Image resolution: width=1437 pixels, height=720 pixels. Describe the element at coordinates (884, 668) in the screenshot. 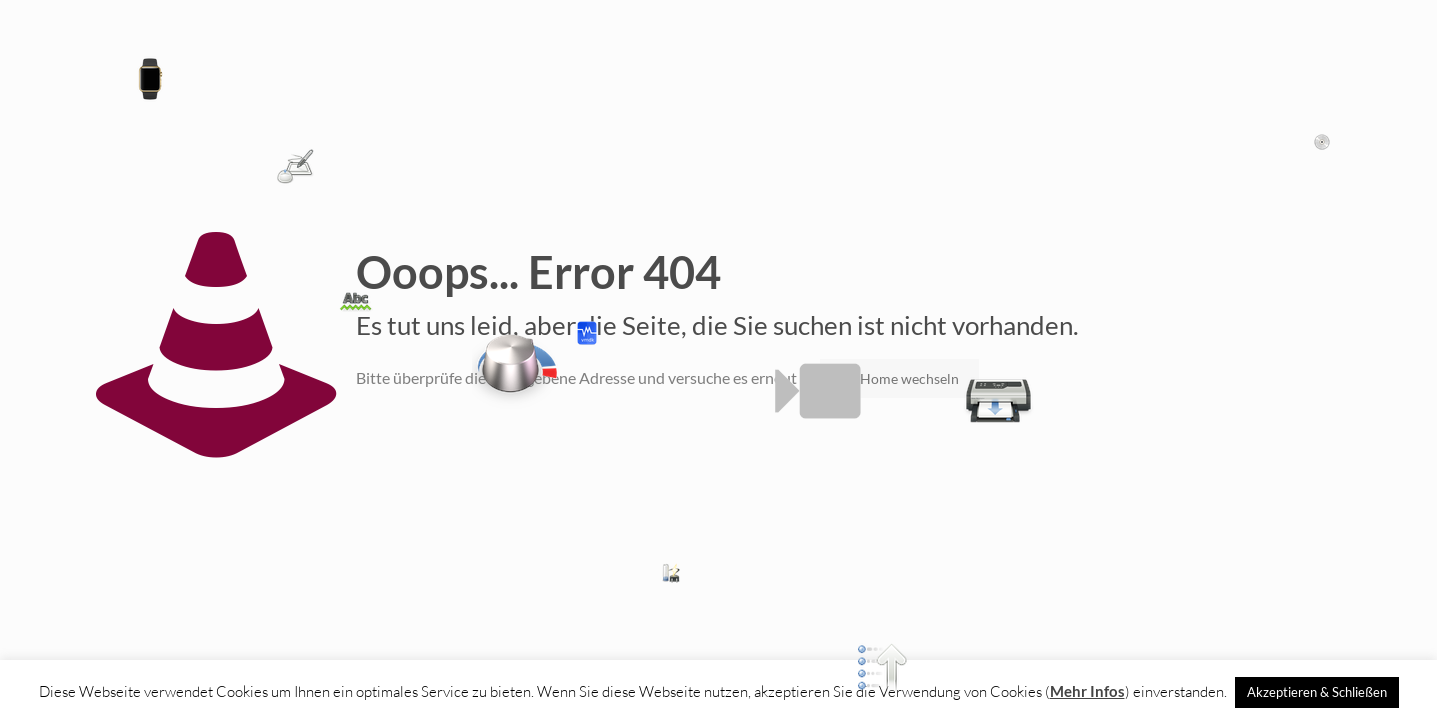

I see `sort items in descending order` at that location.